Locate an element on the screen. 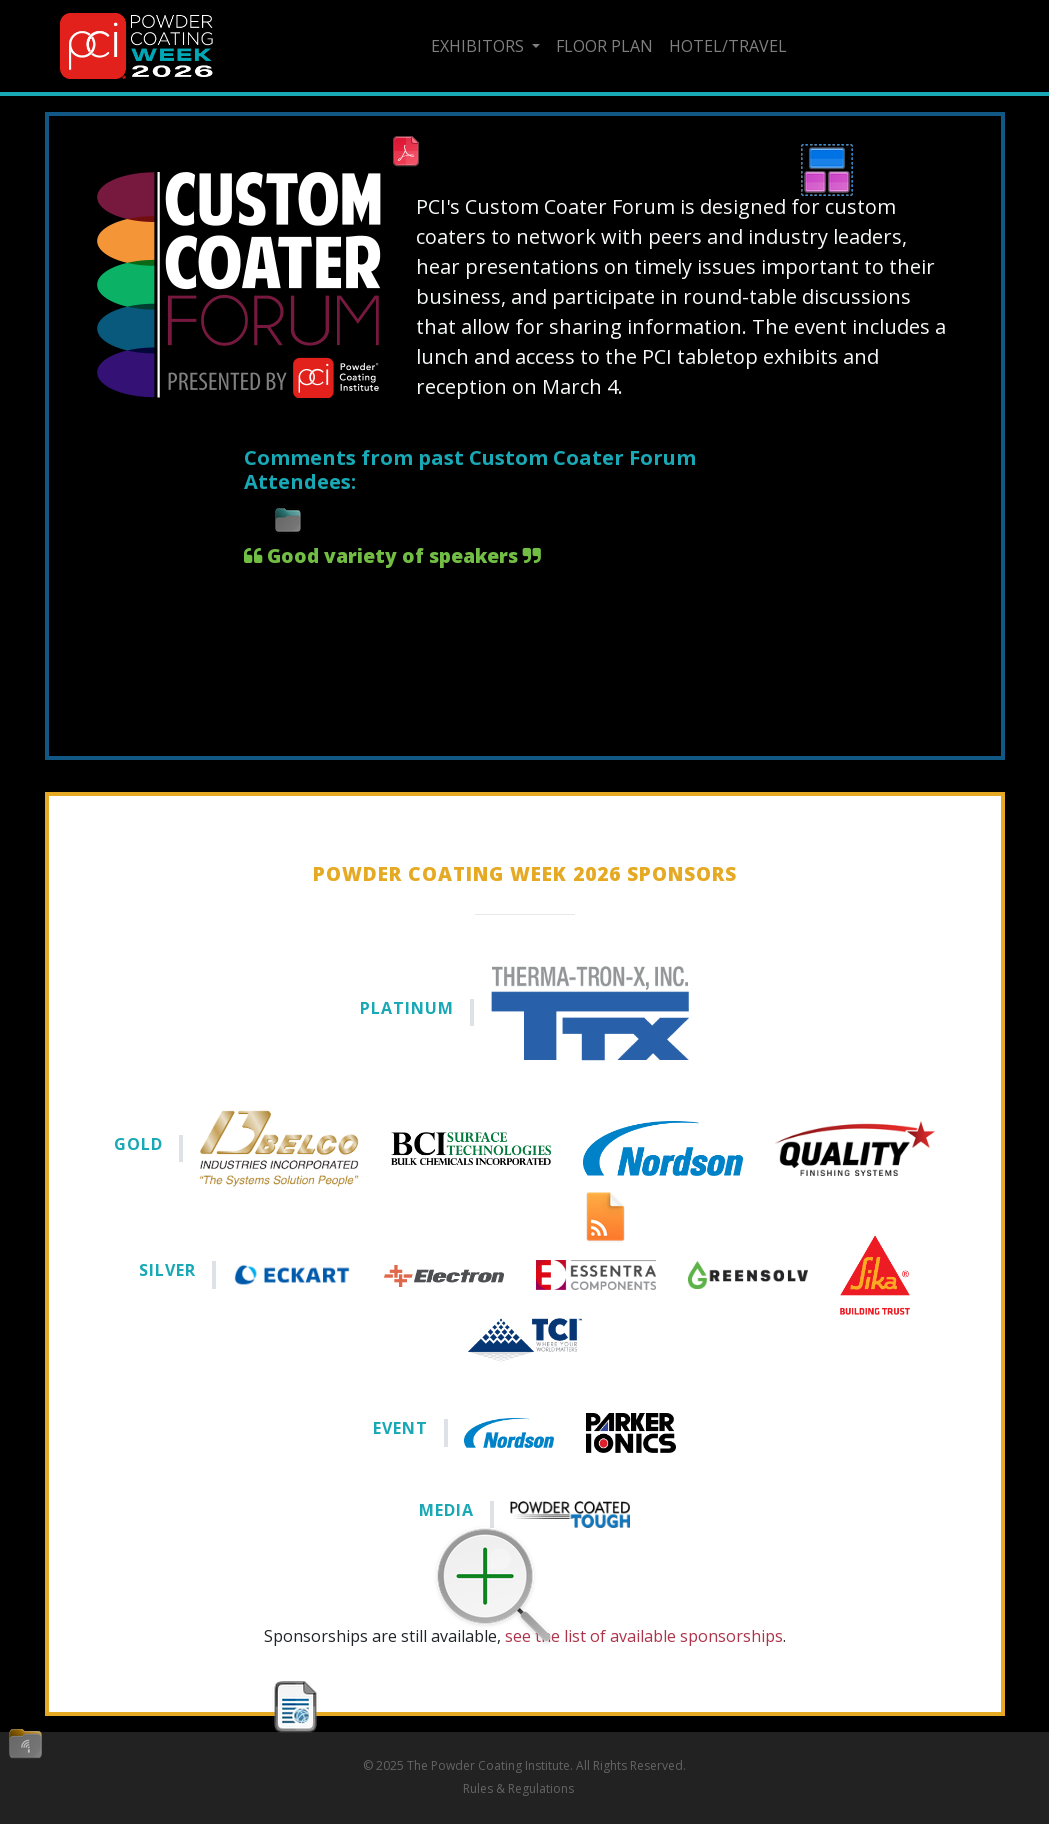 This screenshot has width=1049, height=1824. open folder containing files is located at coordinates (288, 520).